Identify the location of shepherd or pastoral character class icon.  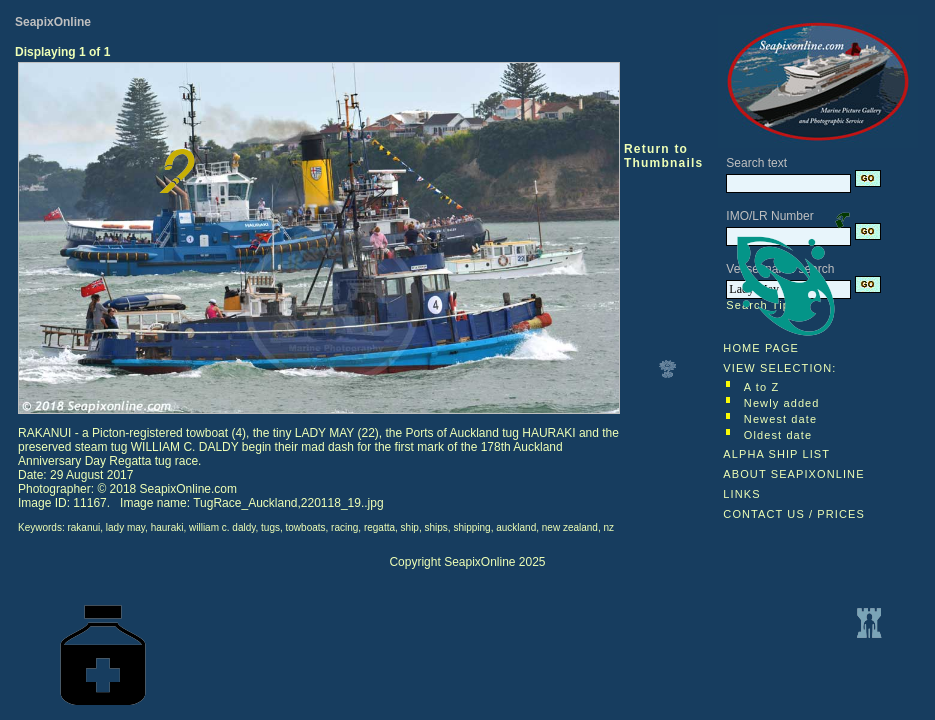
(177, 171).